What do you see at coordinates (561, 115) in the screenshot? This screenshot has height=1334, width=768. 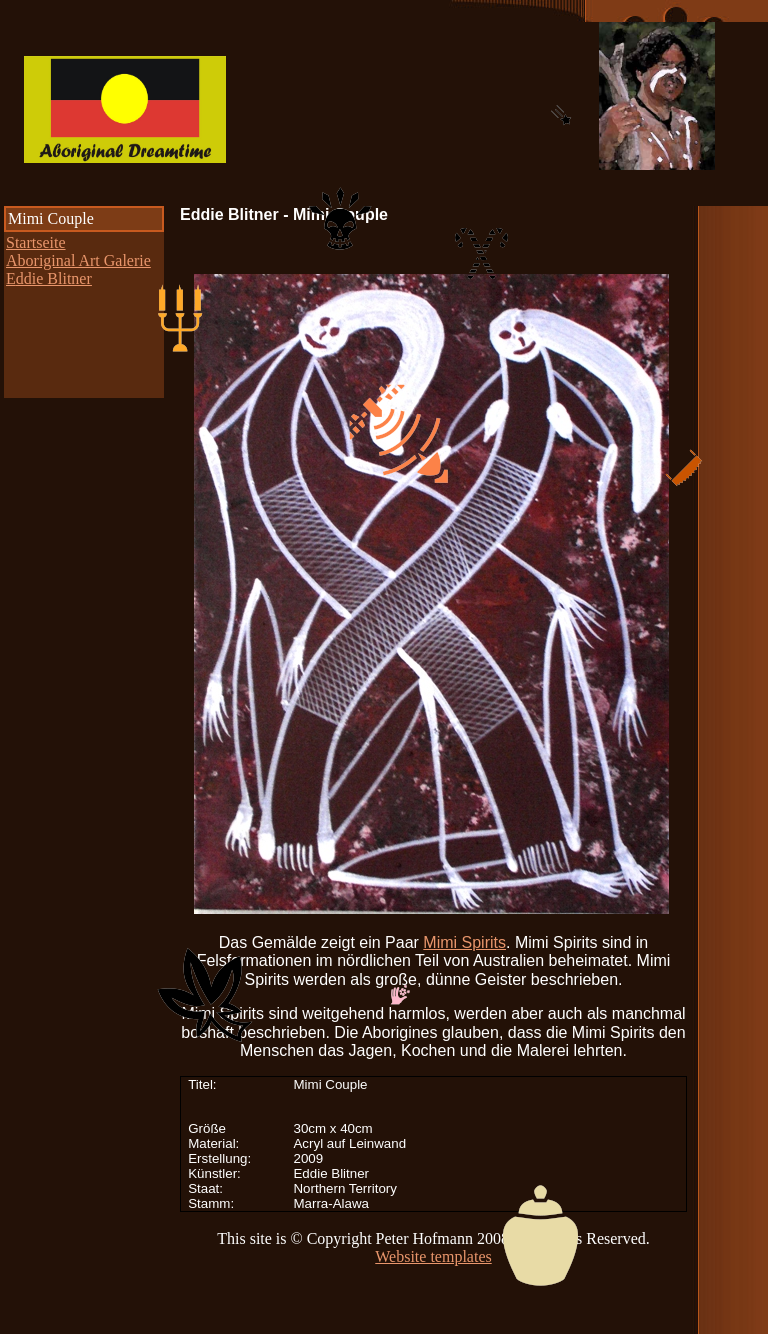 I see `indicates a shooting star event or animation` at bounding box center [561, 115].